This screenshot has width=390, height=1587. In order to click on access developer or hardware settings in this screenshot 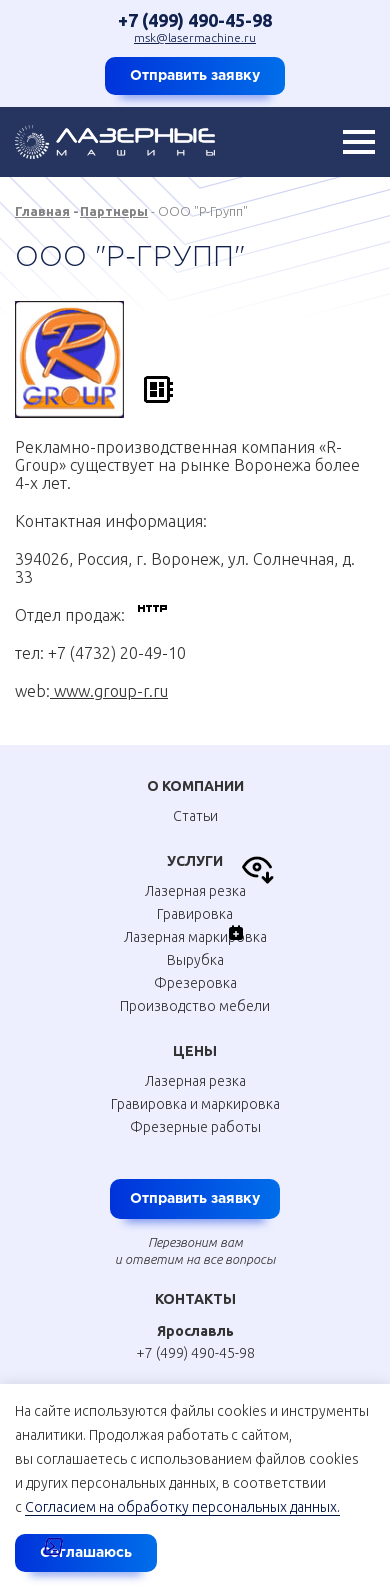, I will do `click(158, 389)`.